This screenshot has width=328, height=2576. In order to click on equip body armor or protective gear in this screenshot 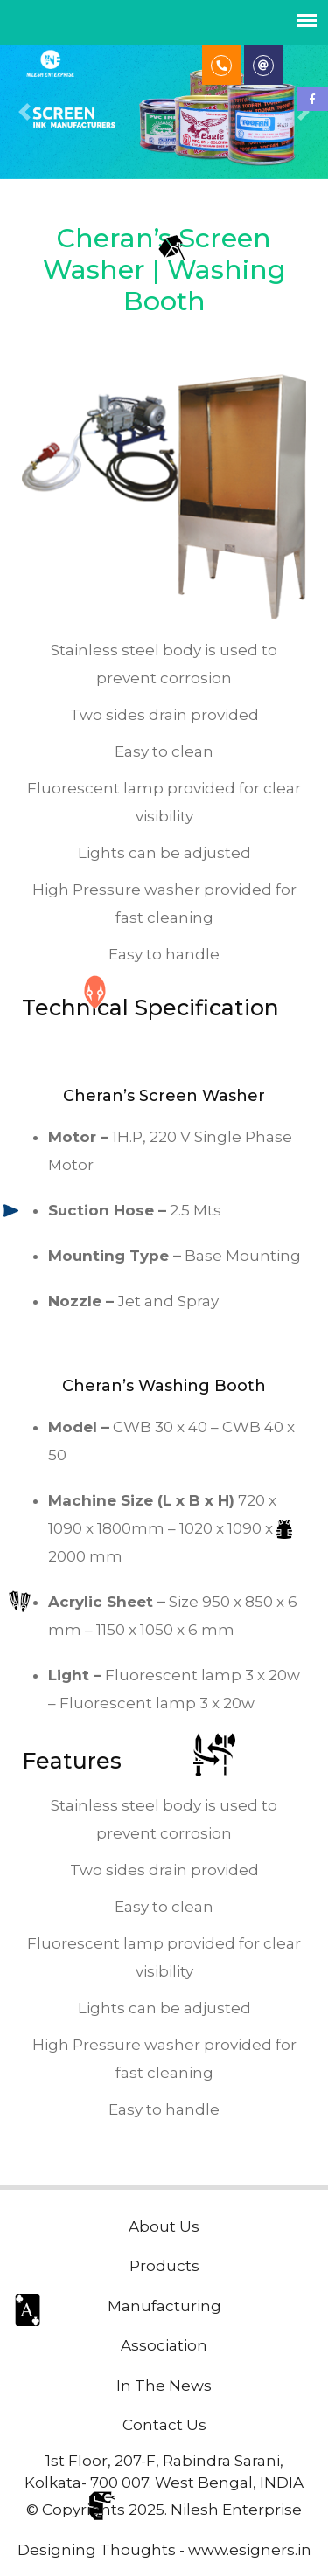, I will do `click(284, 1529)`.